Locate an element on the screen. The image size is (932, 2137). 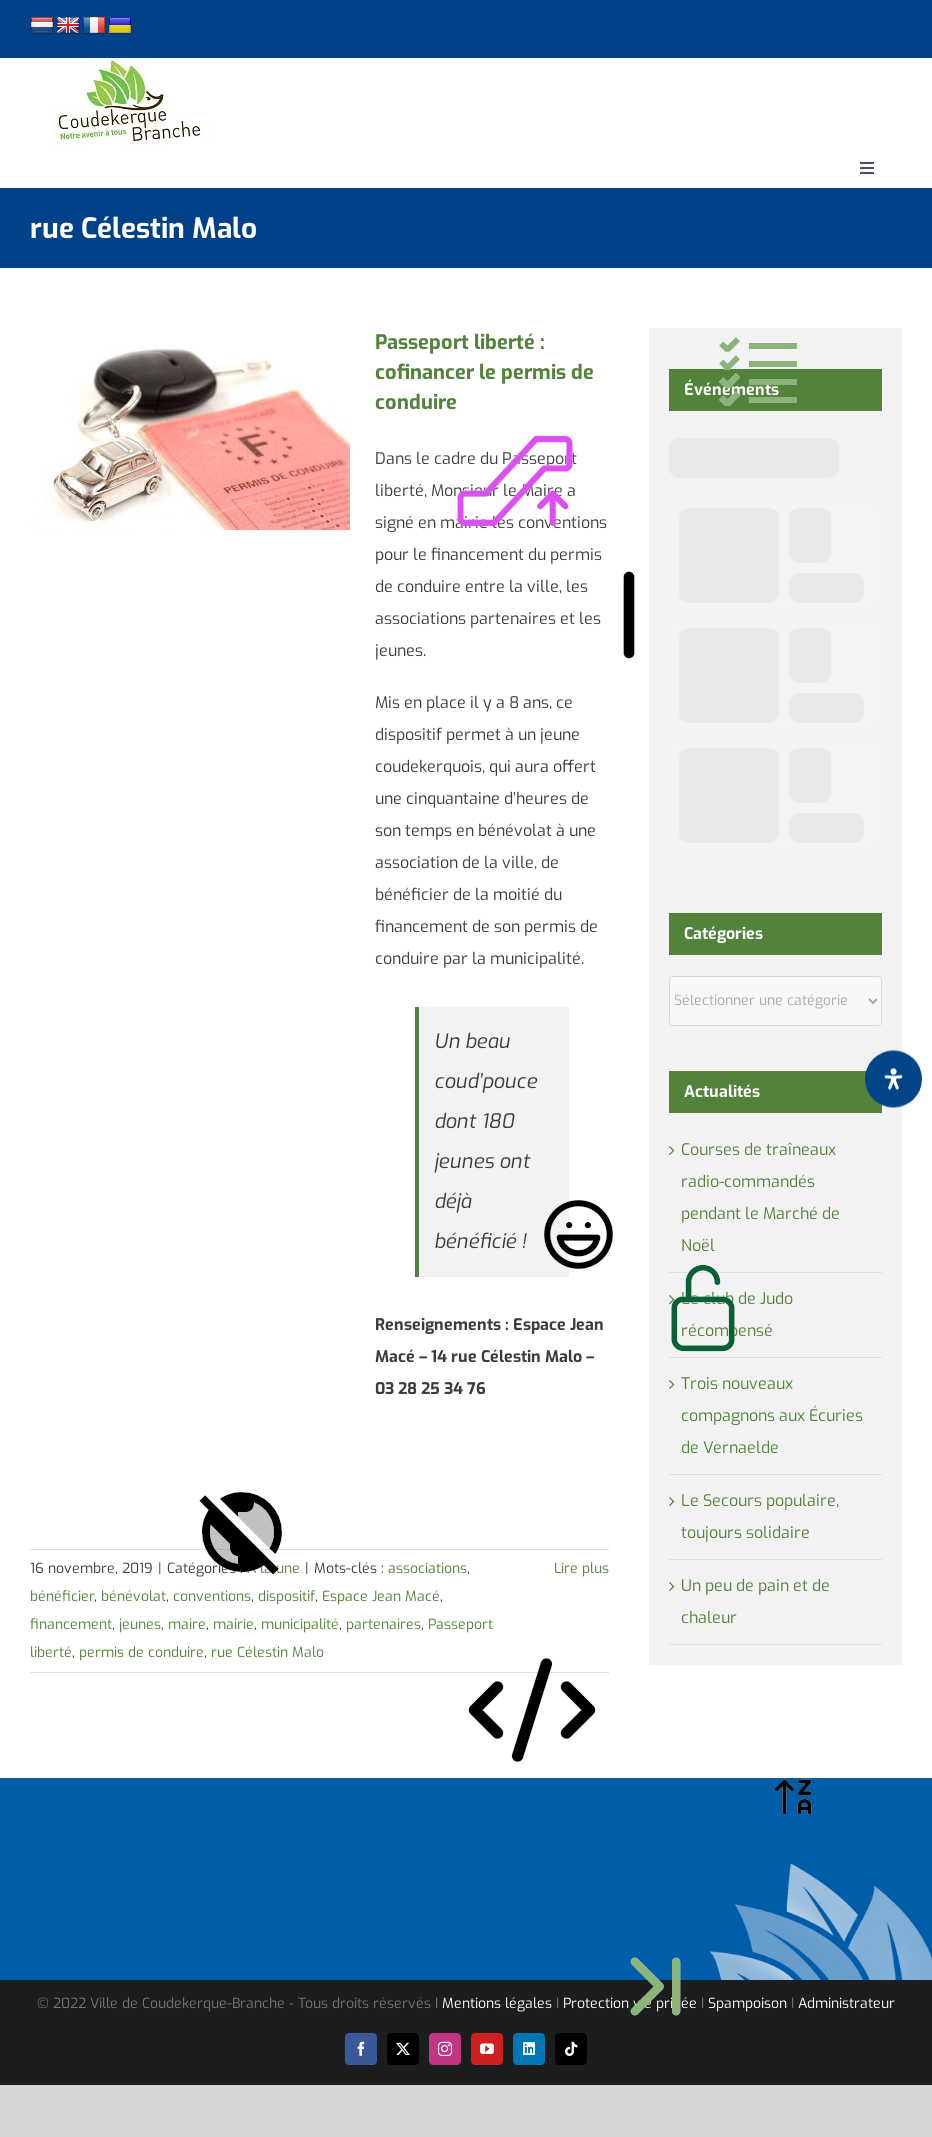
view or edit source code is located at coordinates (532, 1710).